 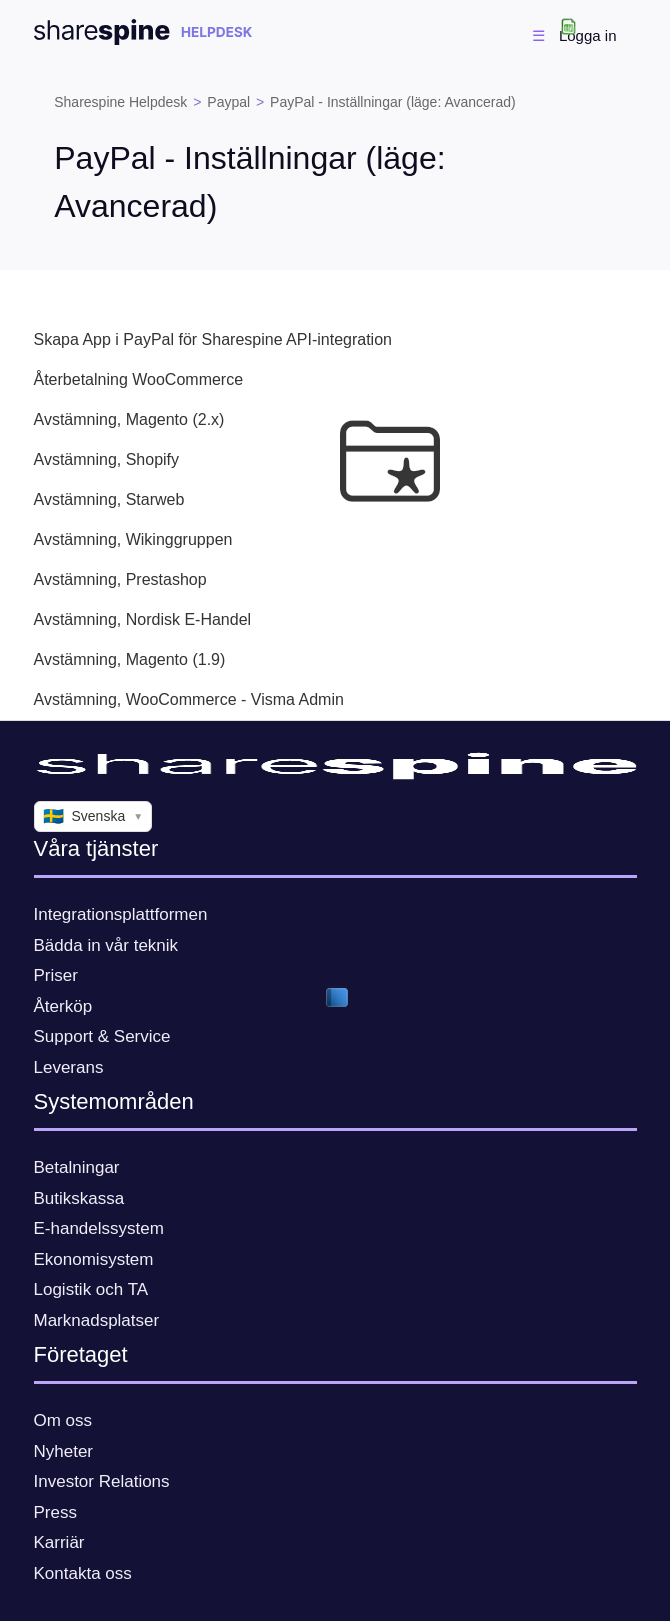 What do you see at coordinates (337, 997) in the screenshot?
I see `access the desktop folder` at bounding box center [337, 997].